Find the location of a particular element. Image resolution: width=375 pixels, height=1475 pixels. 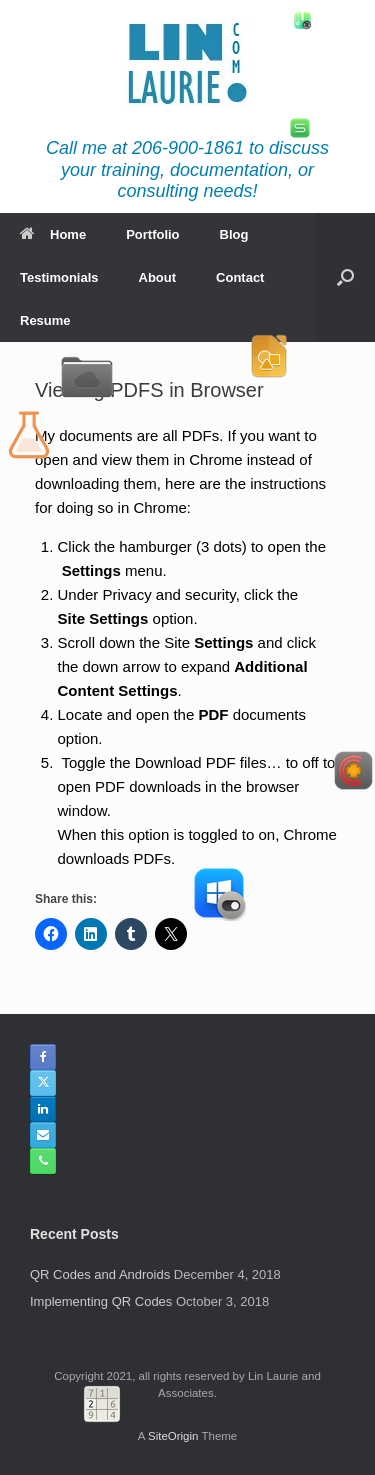

open yast system update manager is located at coordinates (302, 20).